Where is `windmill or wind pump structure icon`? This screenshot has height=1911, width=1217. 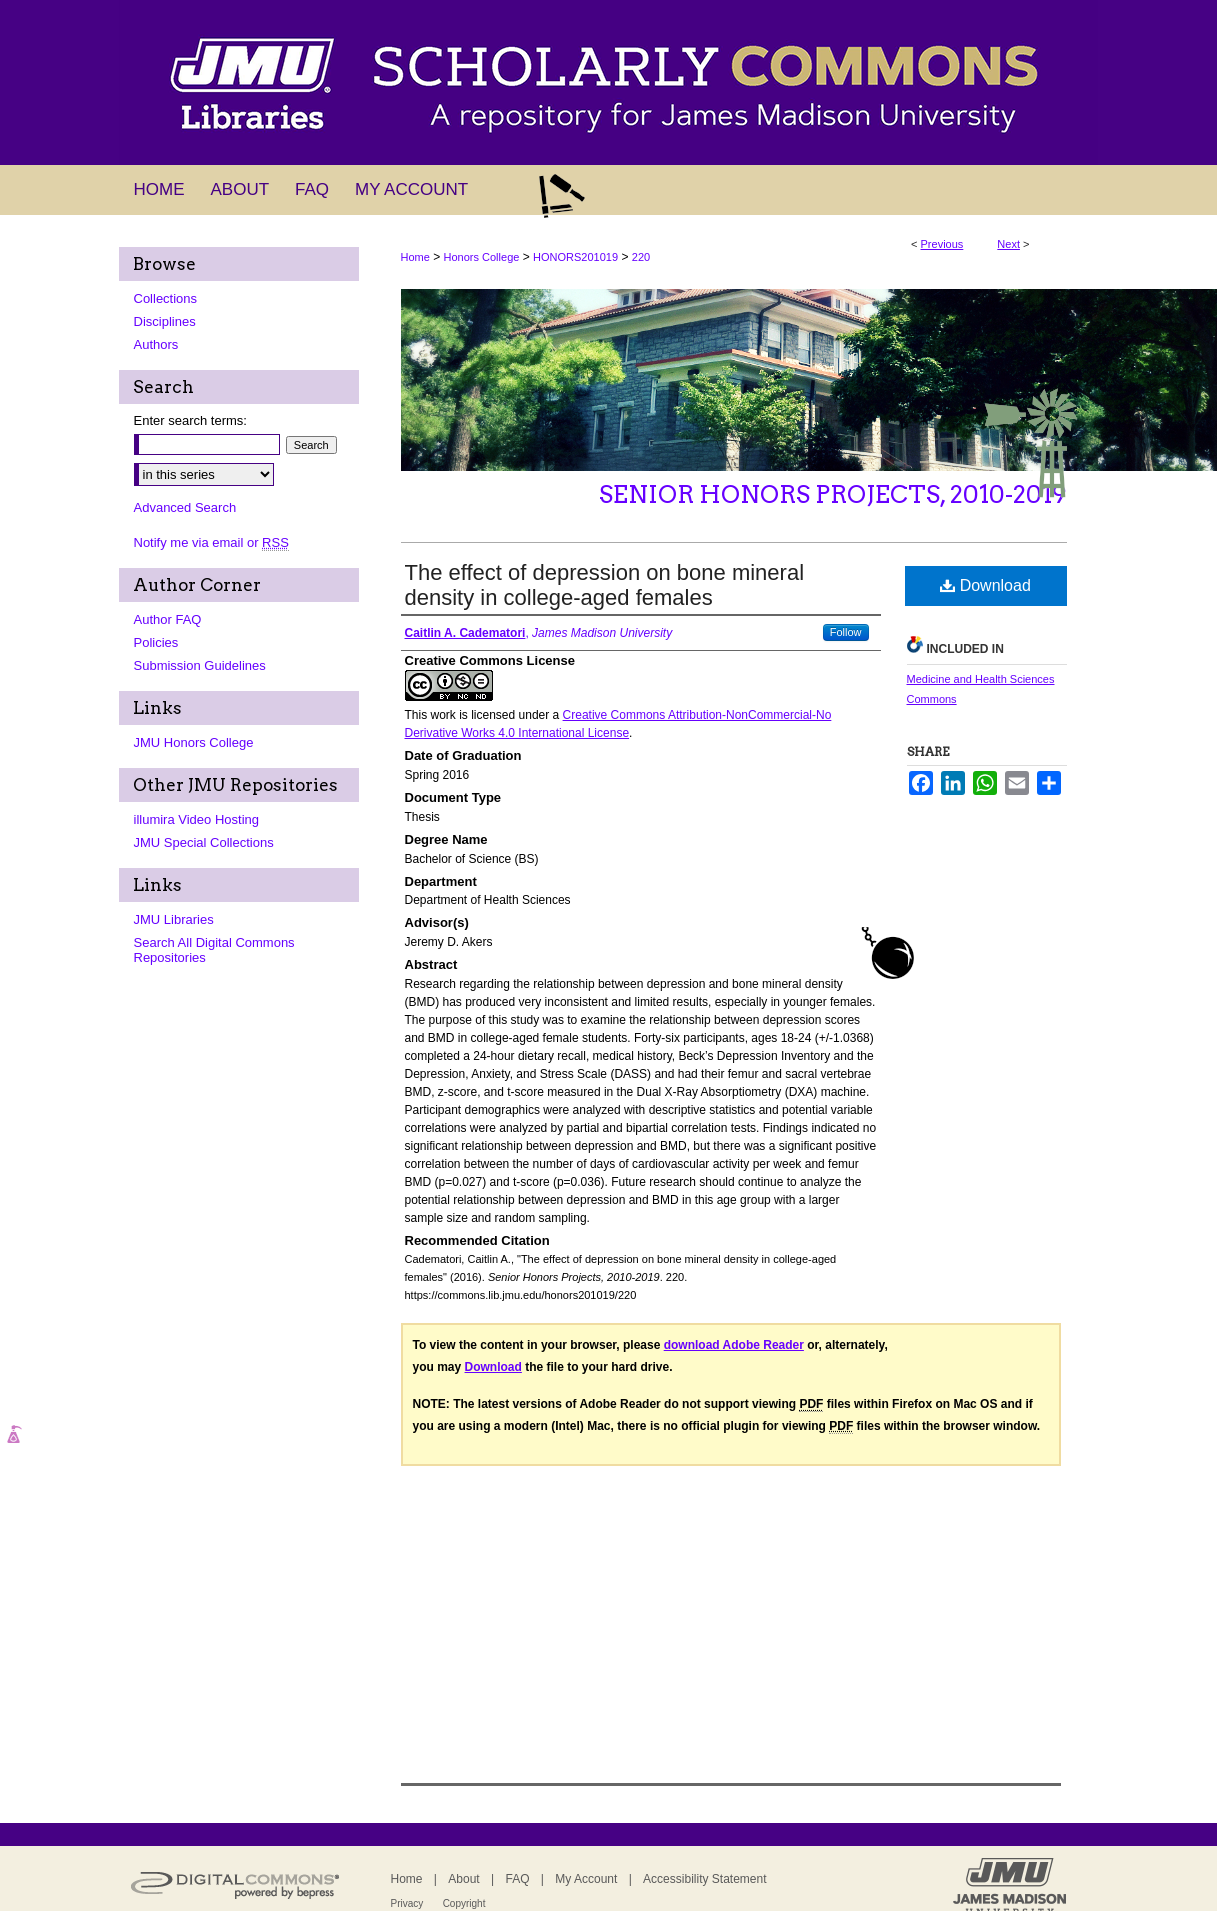 windmill or wind pump structure icon is located at coordinates (1031, 441).